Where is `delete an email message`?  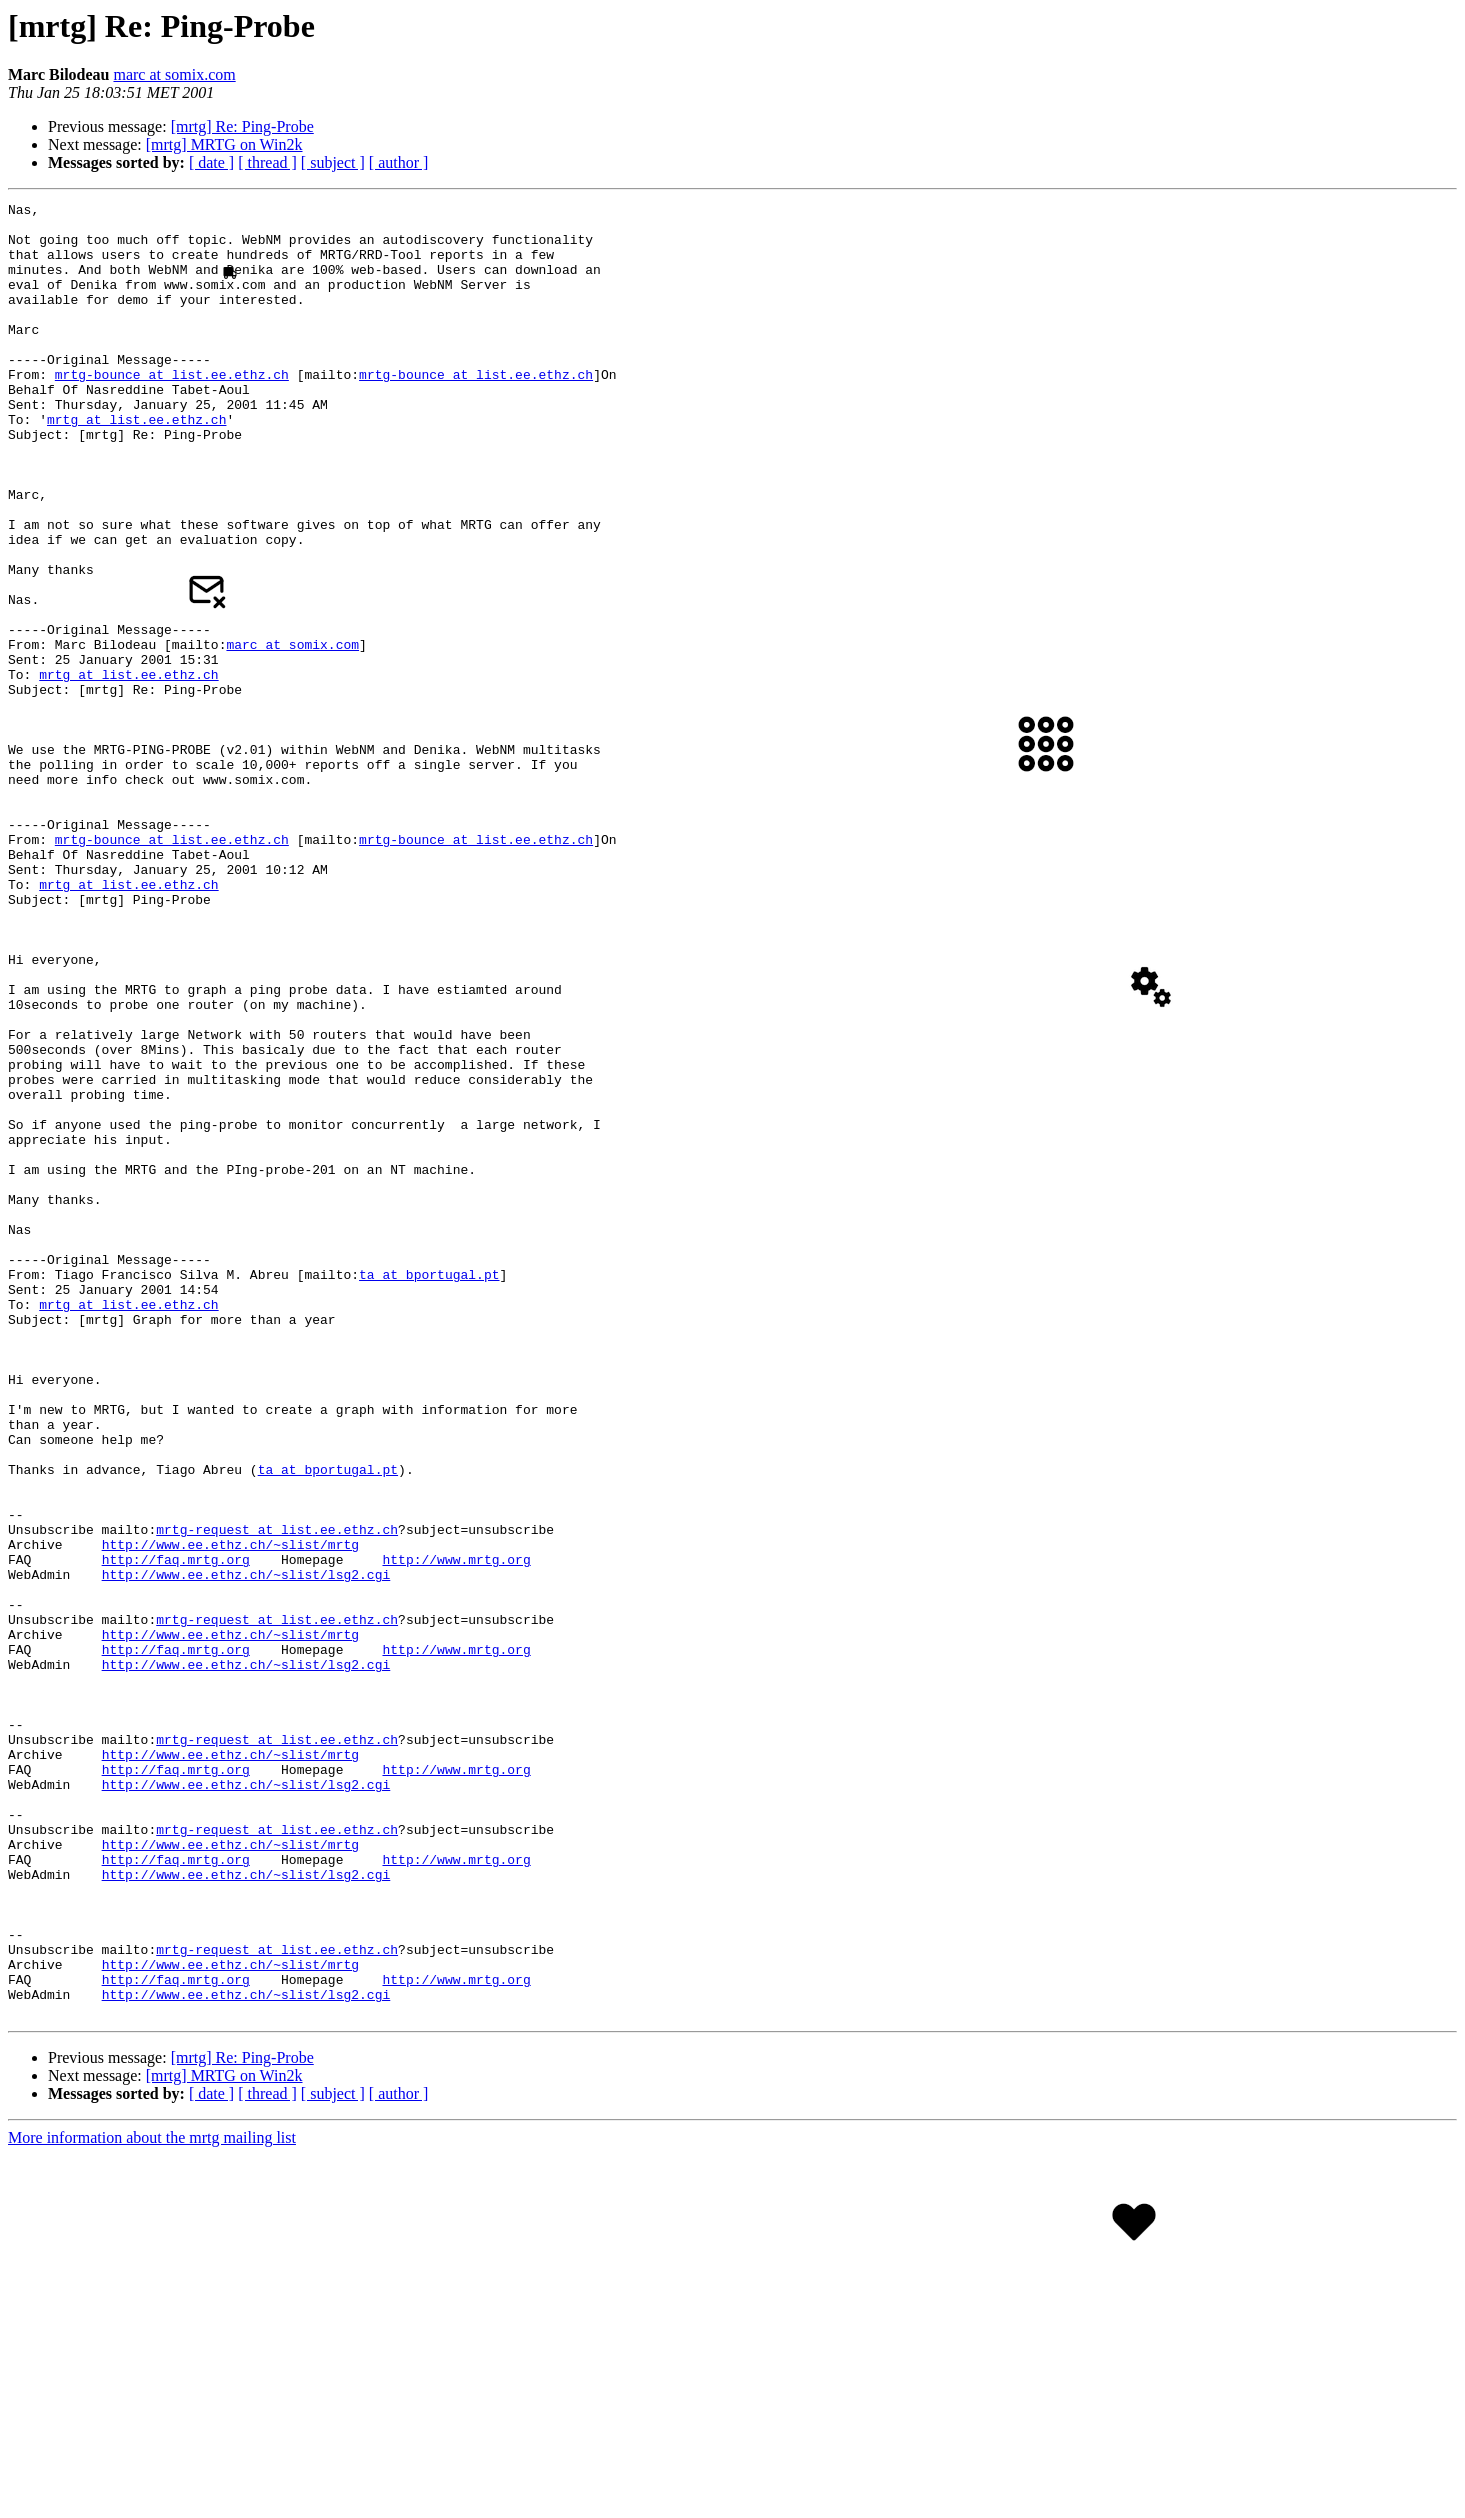
delete an email message is located at coordinates (206, 589).